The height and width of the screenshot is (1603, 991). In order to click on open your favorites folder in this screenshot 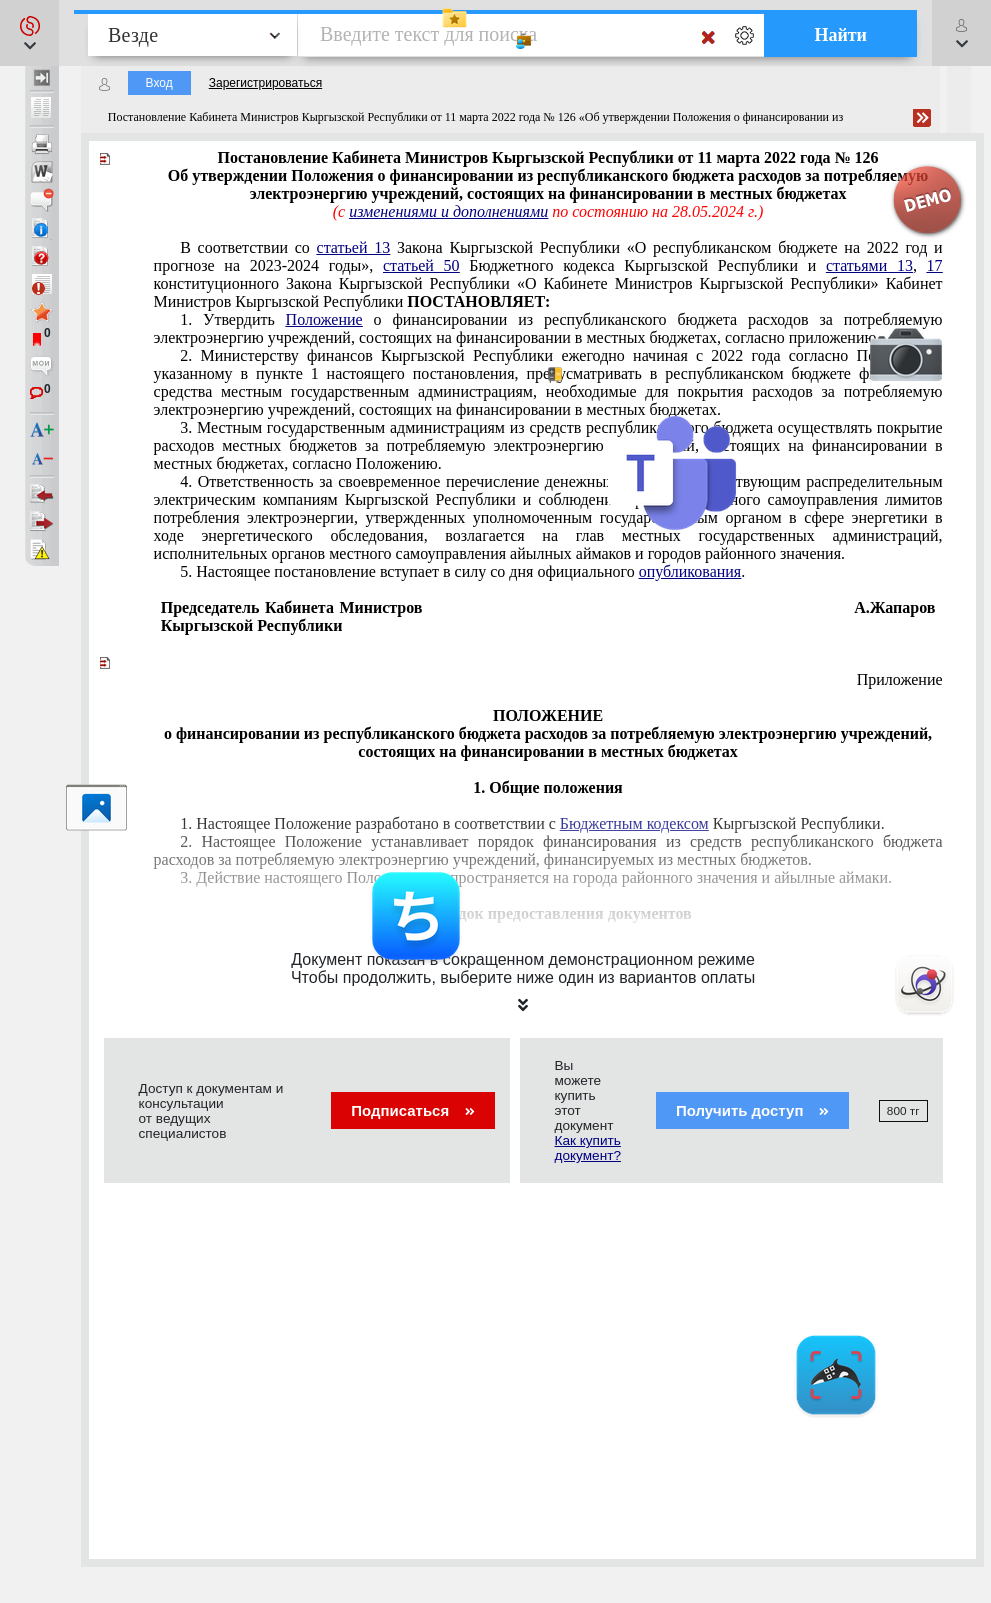, I will do `click(454, 18)`.